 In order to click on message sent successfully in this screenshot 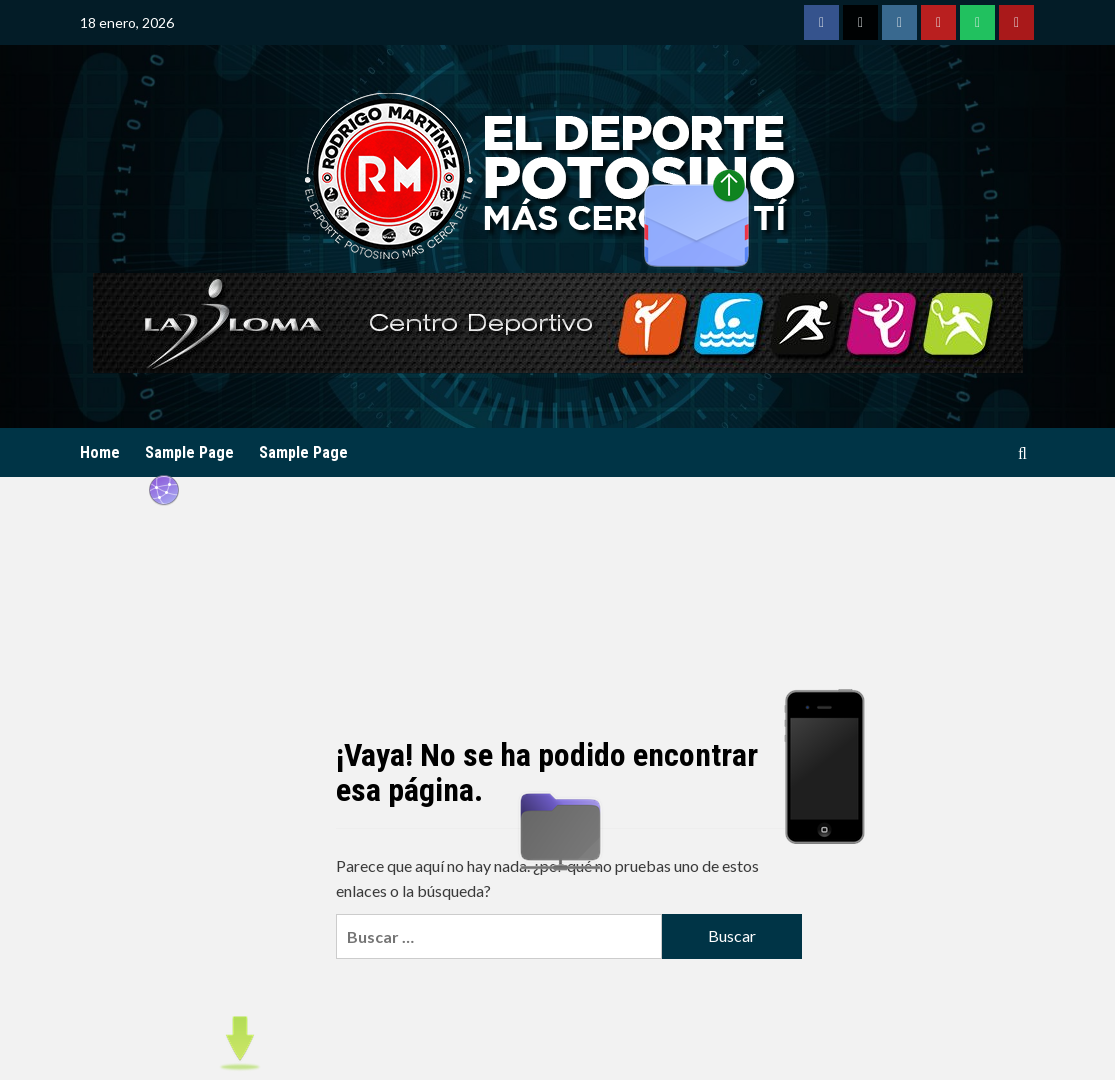, I will do `click(696, 225)`.